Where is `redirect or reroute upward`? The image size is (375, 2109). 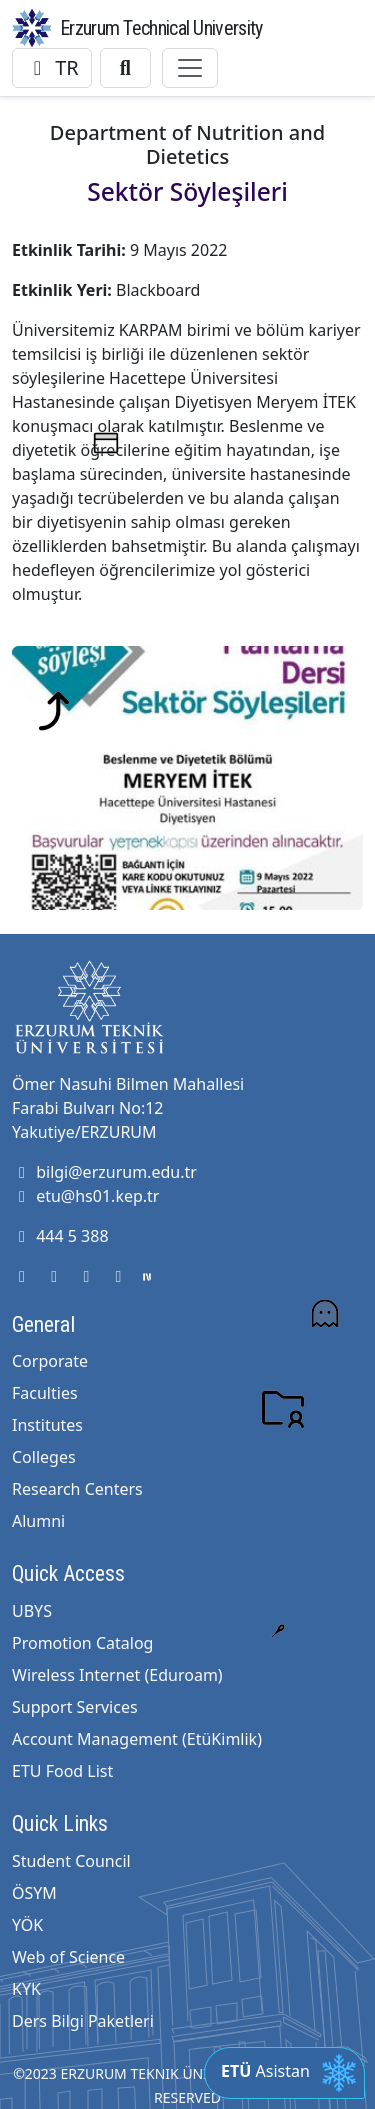
redirect or reroute upward is located at coordinates (54, 711).